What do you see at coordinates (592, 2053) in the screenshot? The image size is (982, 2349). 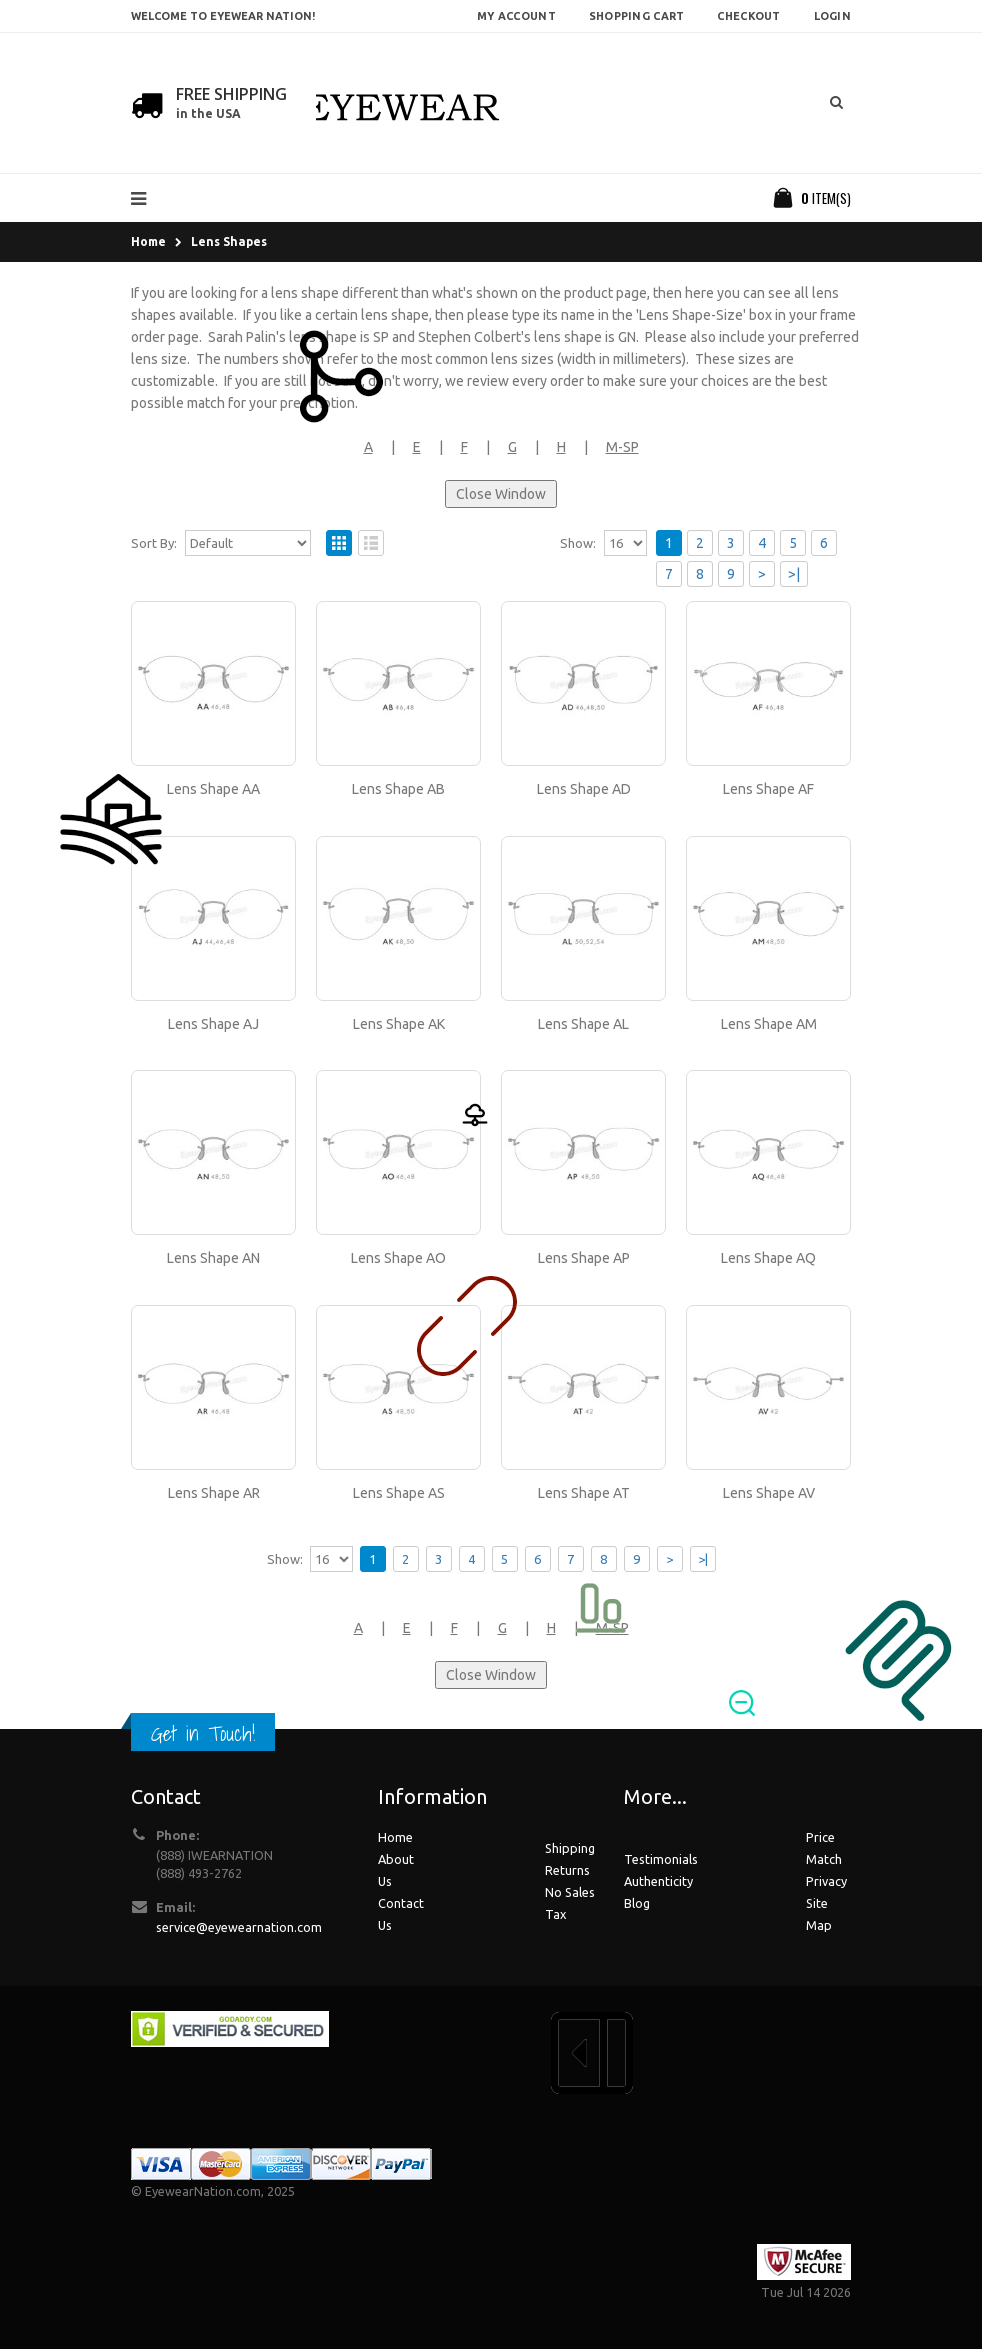 I see `expand the sidebar panel` at bounding box center [592, 2053].